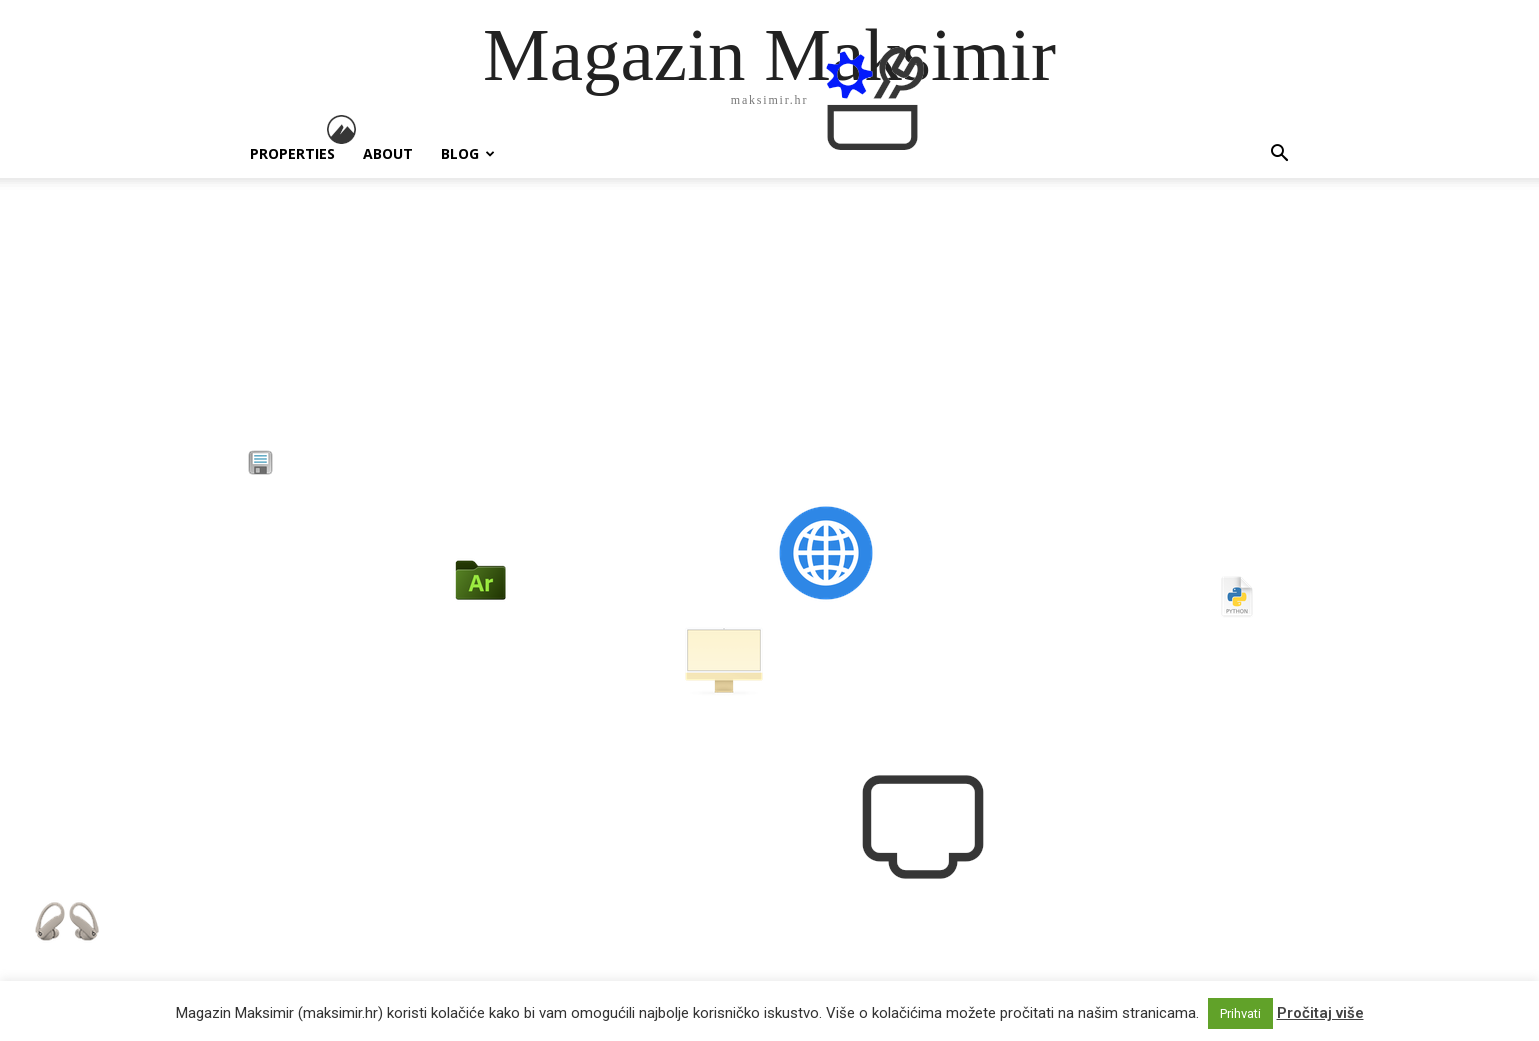 This screenshot has height=1041, width=1539. I want to click on save file to disk, so click(260, 462).